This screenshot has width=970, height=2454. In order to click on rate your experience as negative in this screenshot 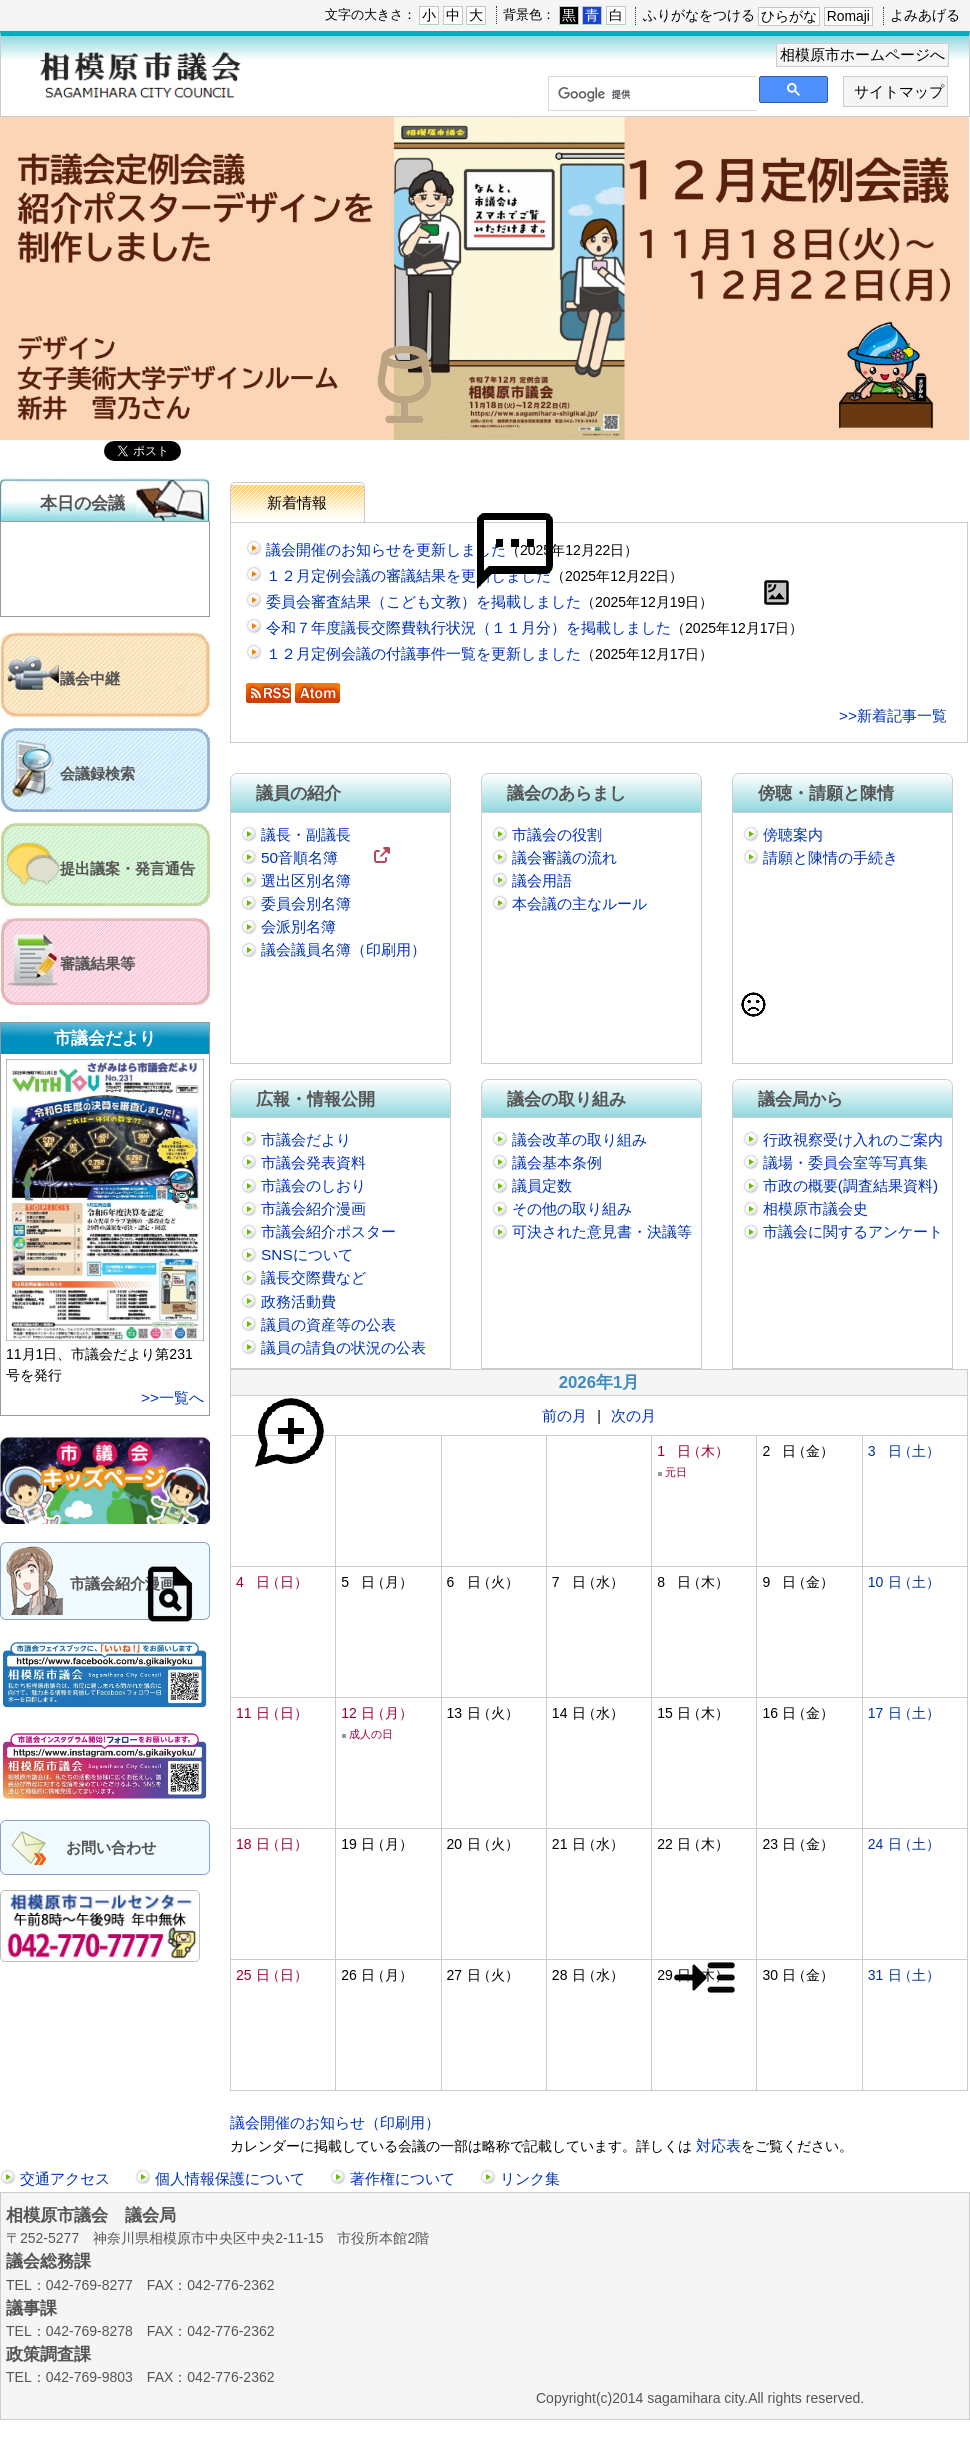, I will do `click(753, 1004)`.